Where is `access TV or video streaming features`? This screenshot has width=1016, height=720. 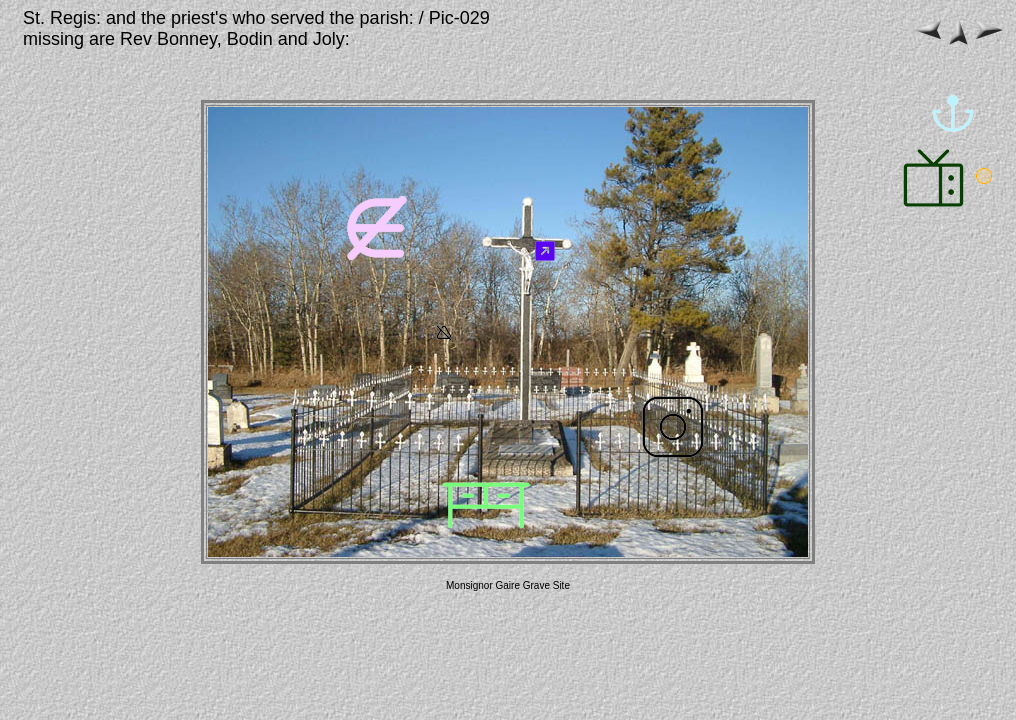 access TV or video streaming features is located at coordinates (933, 181).